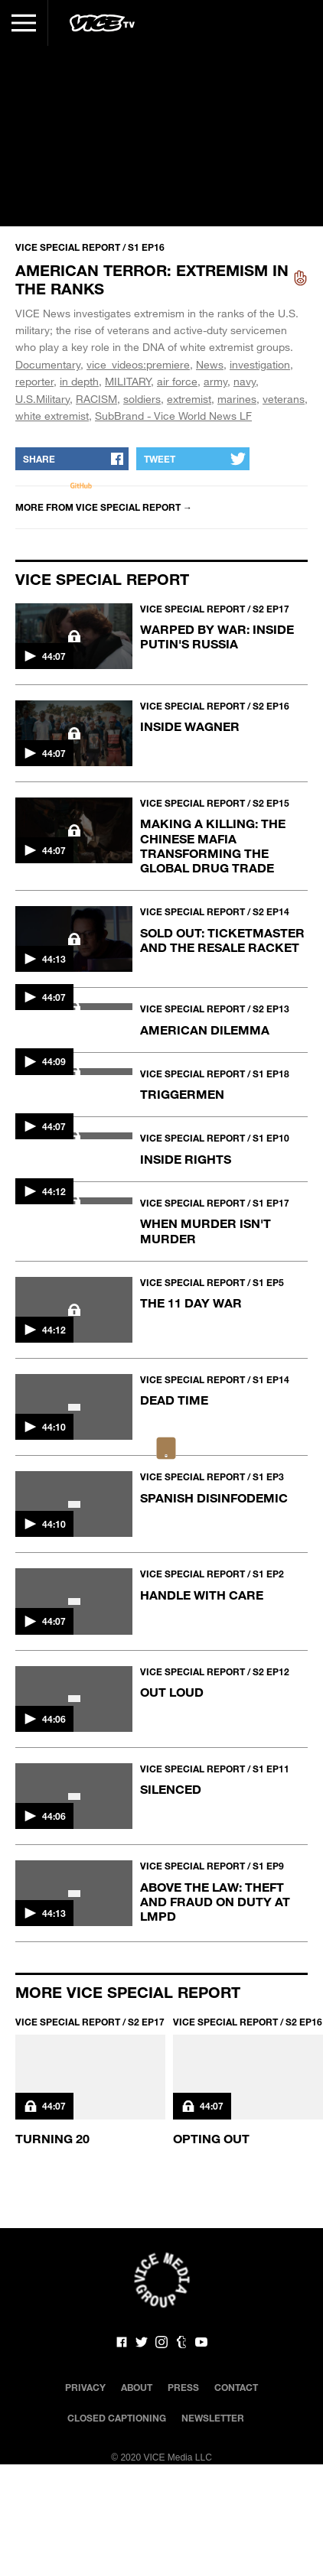 This screenshot has width=323, height=2576. I want to click on link to GitHub repository, so click(81, 486).